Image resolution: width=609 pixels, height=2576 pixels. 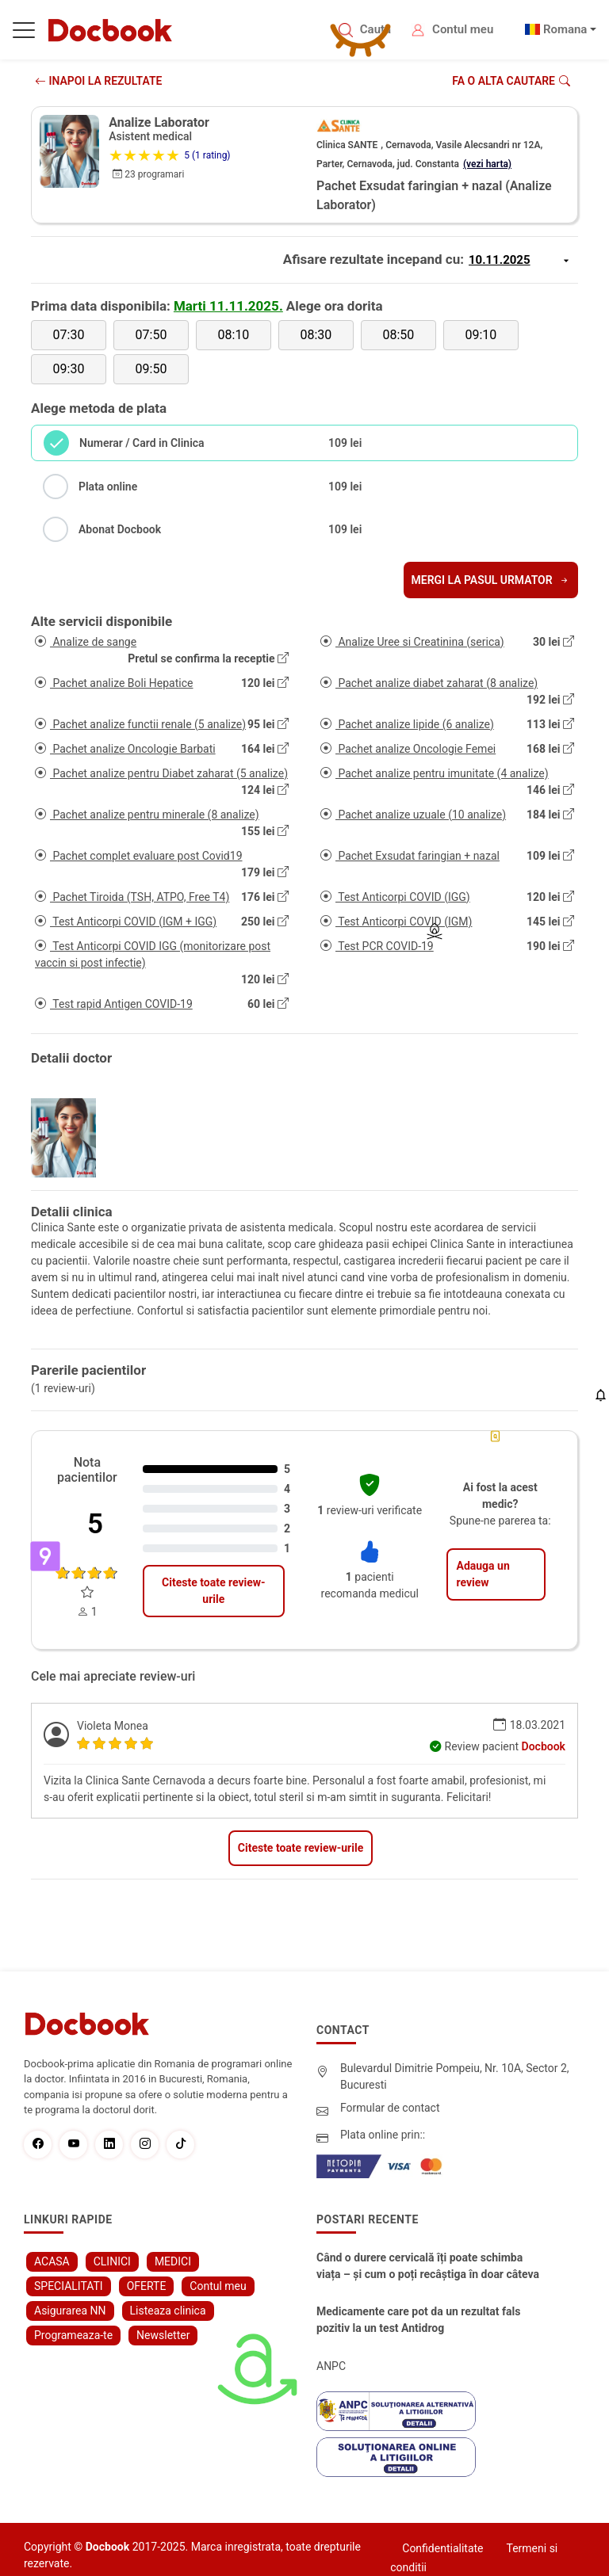 I want to click on hide password or sensitive content, so click(x=360, y=37).